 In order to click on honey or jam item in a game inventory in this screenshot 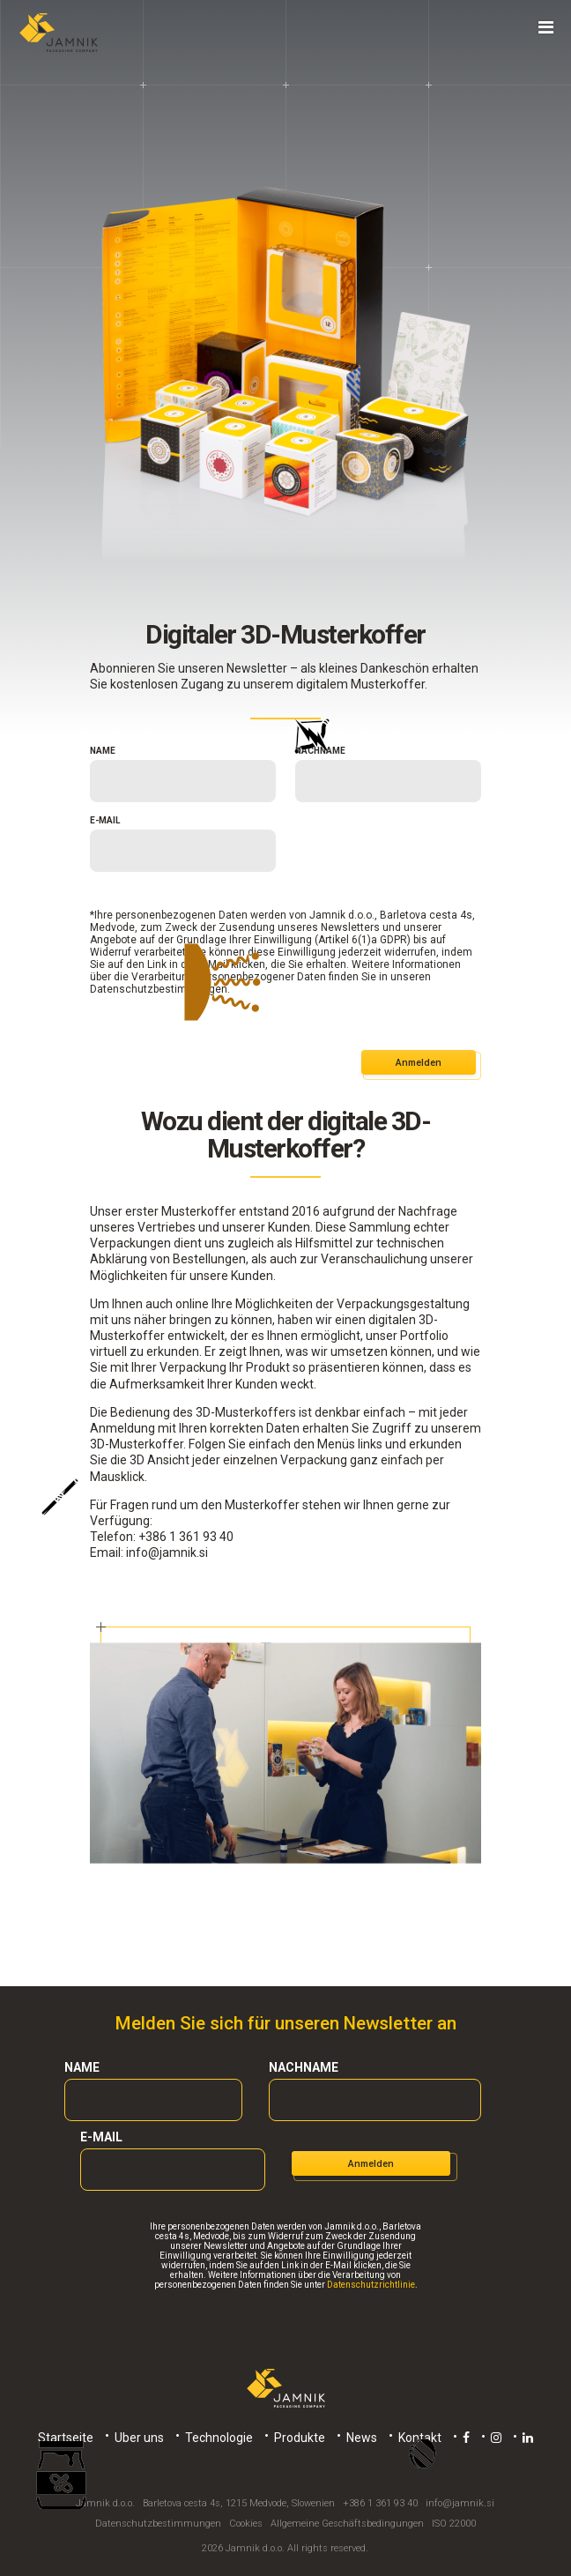, I will do `click(61, 2475)`.